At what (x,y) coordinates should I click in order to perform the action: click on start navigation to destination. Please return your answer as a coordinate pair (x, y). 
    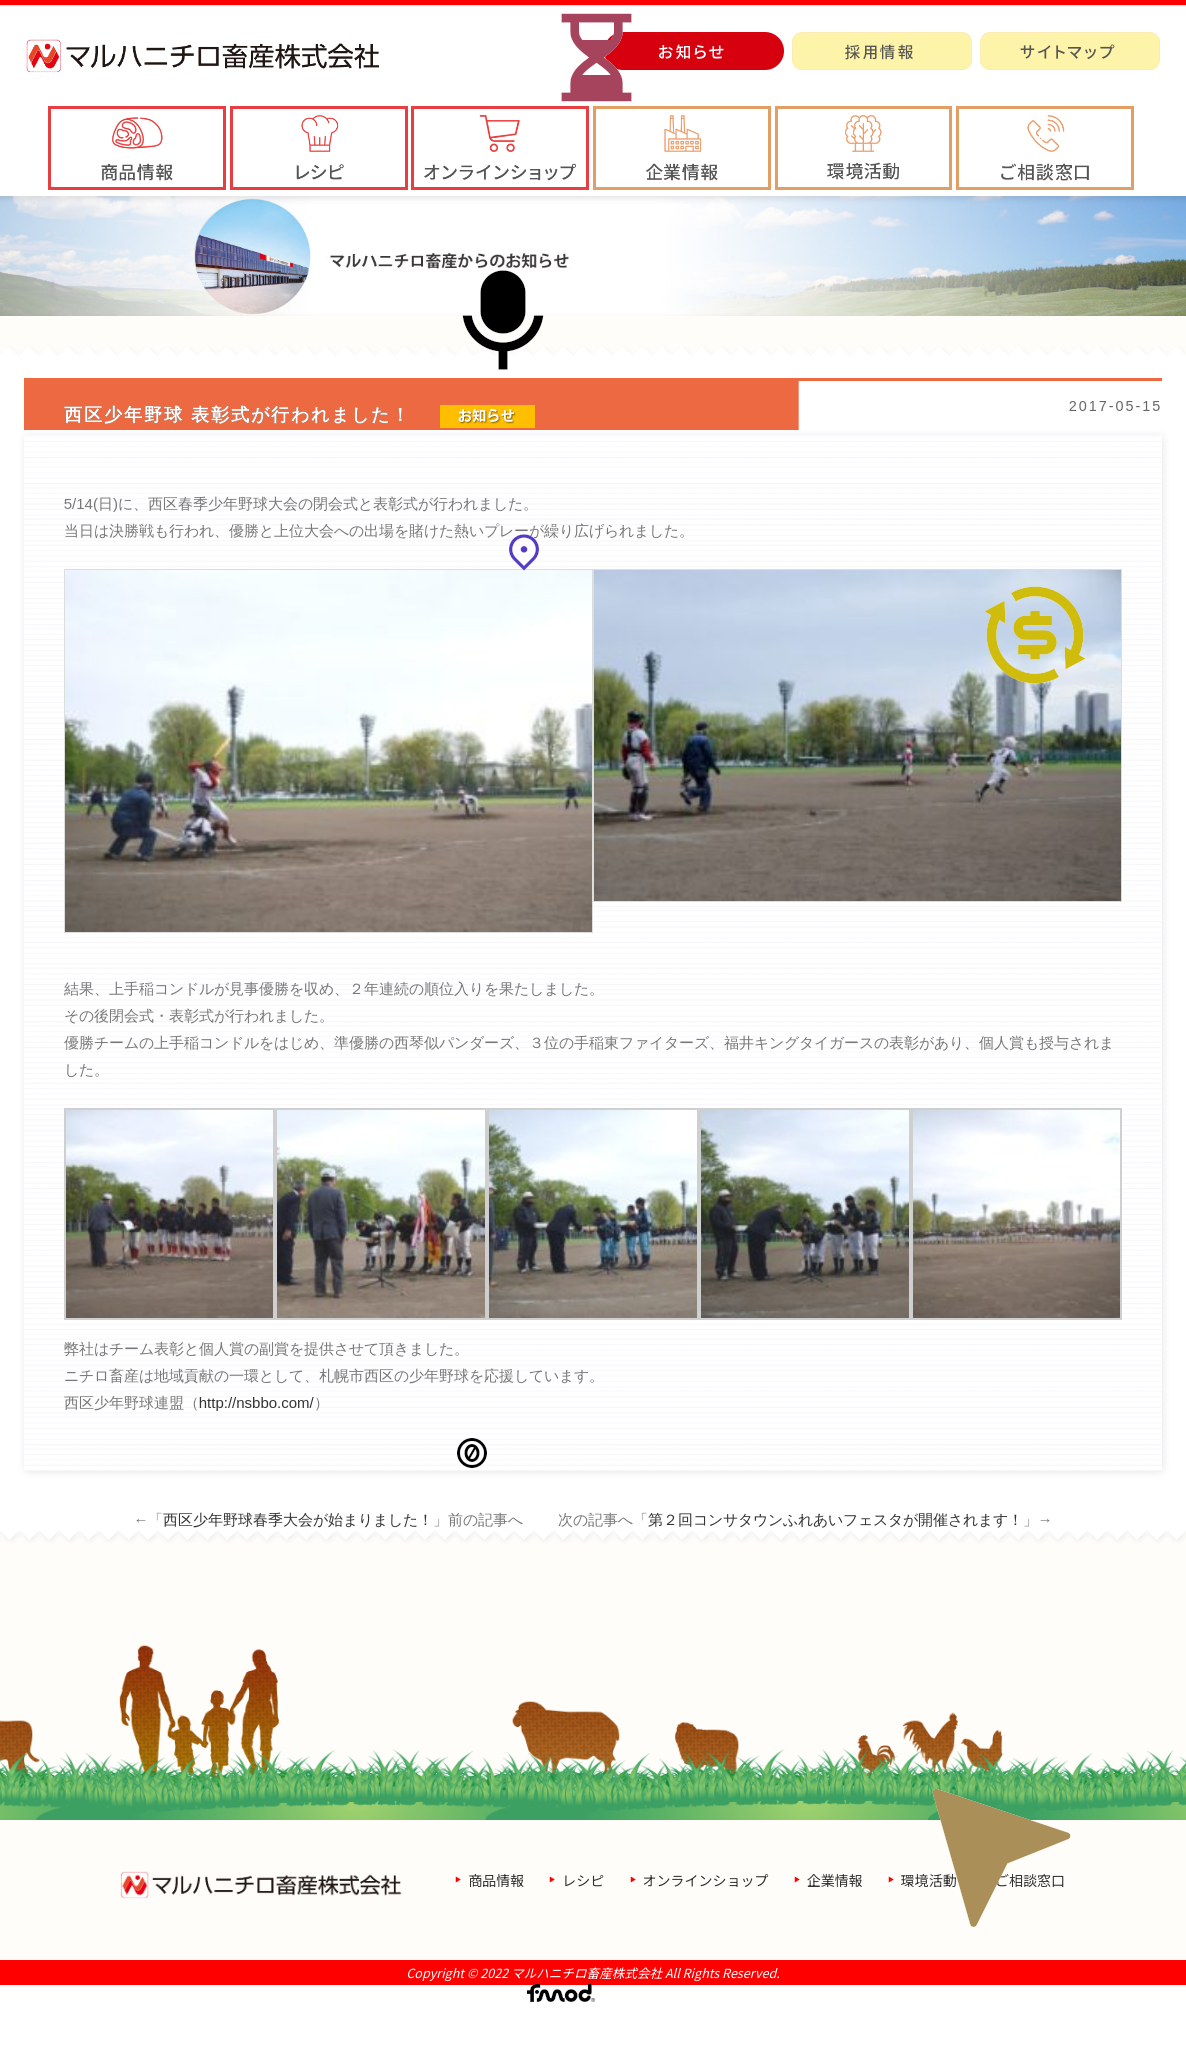
    Looking at the image, I should click on (1000, 1856).